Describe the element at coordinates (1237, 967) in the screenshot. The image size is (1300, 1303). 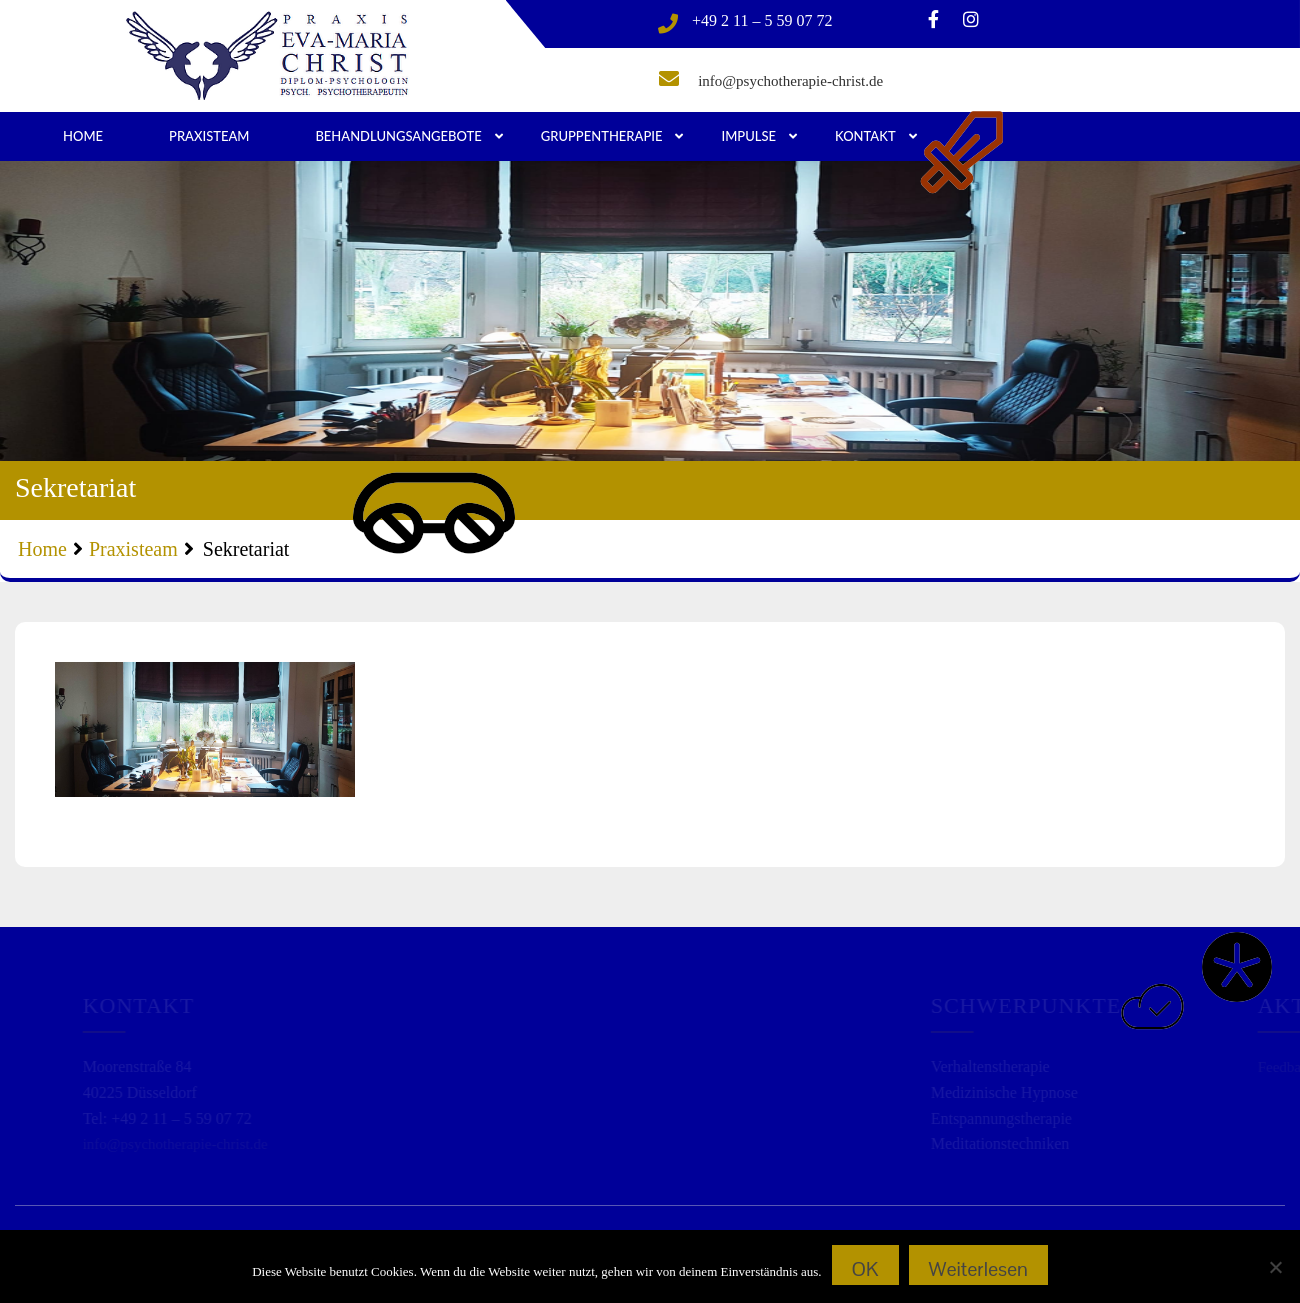
I see `indicates a required field in a form` at that location.